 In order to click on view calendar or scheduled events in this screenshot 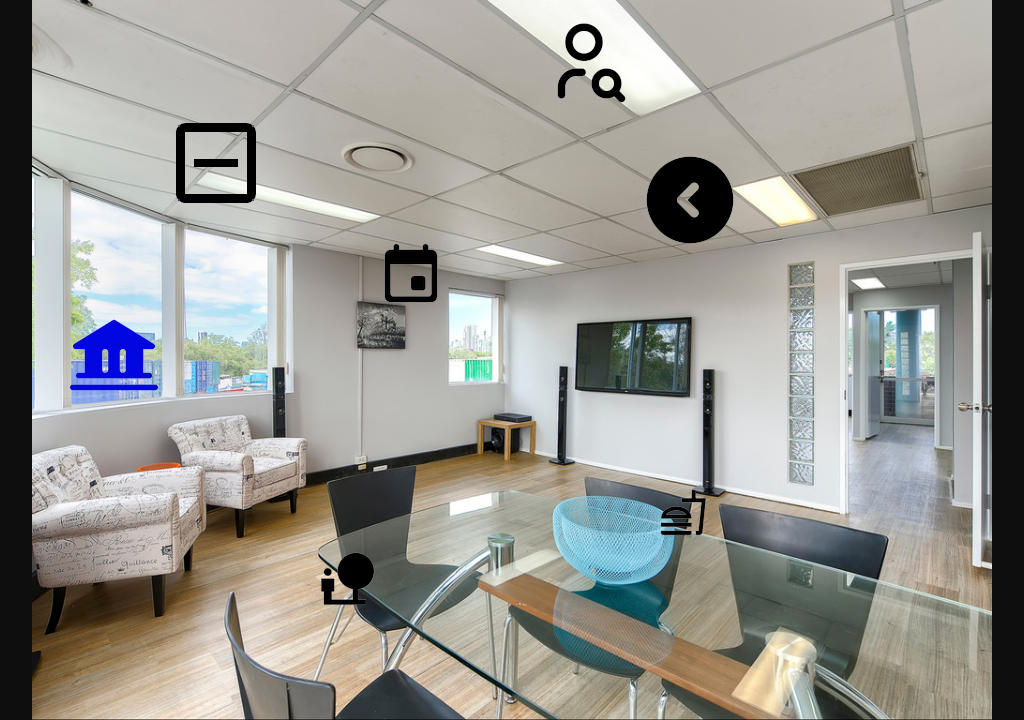, I will do `click(411, 273)`.